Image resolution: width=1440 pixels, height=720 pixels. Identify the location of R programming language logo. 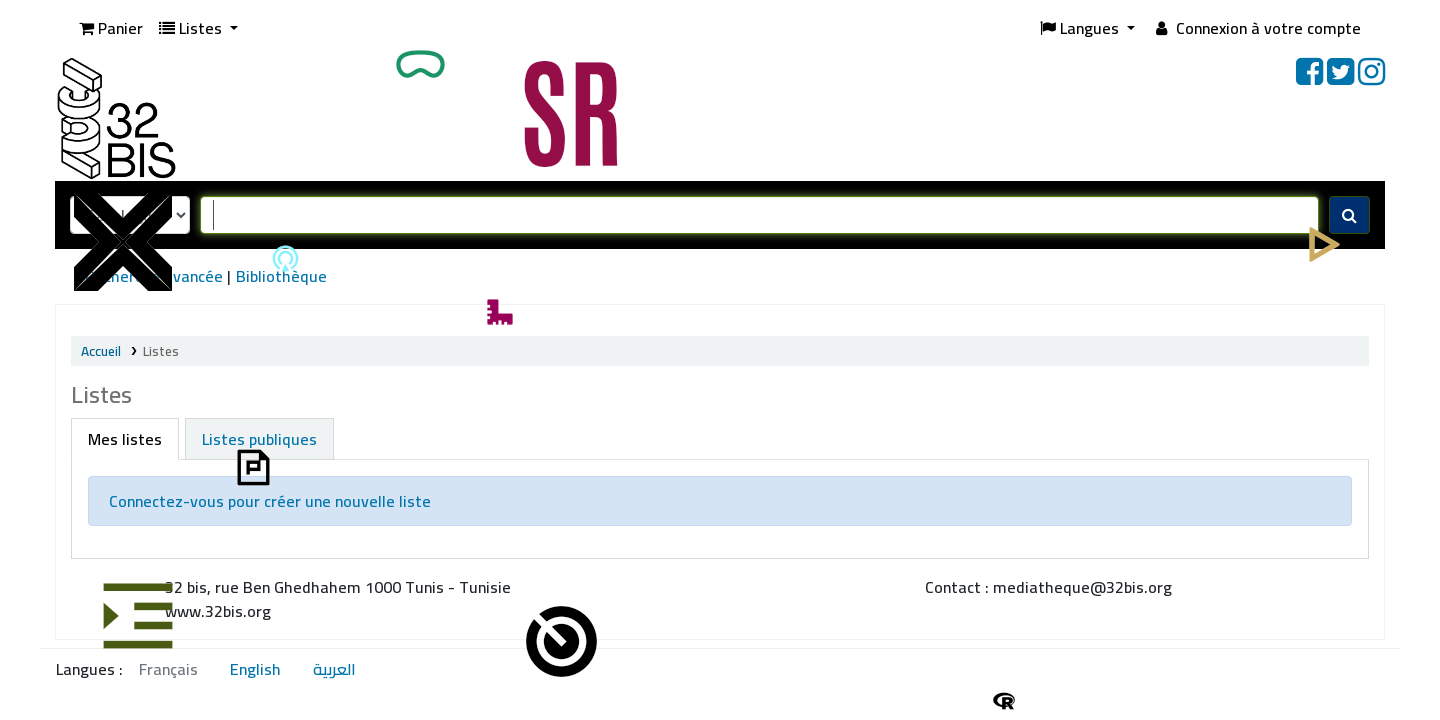
(1004, 701).